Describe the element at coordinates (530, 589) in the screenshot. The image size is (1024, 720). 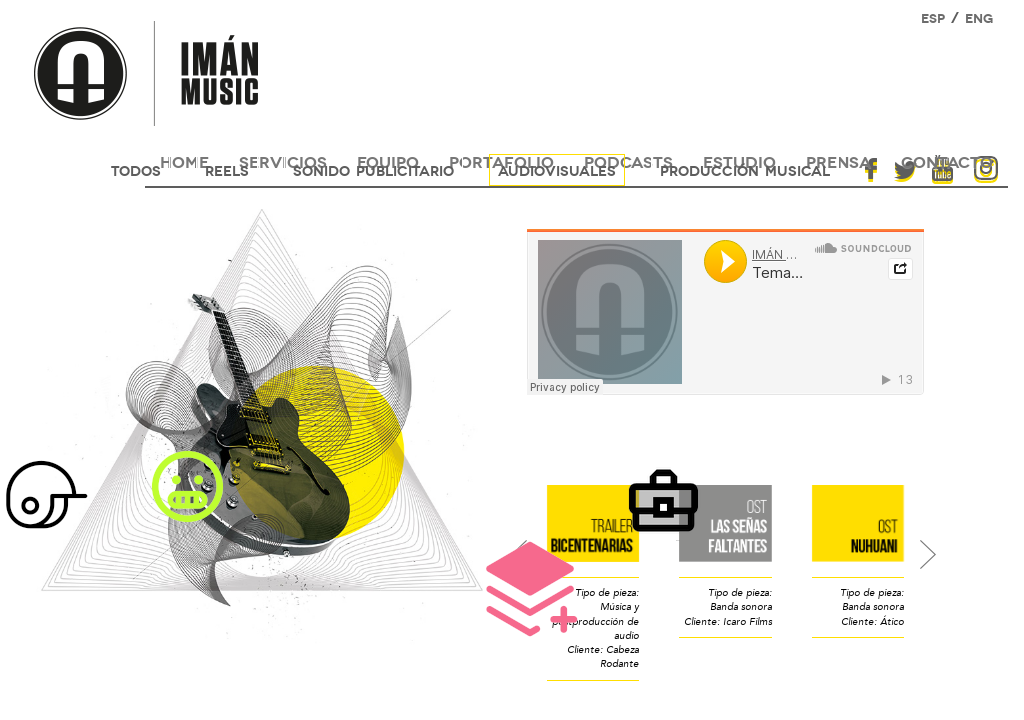
I see `add a new layer to the stack` at that location.